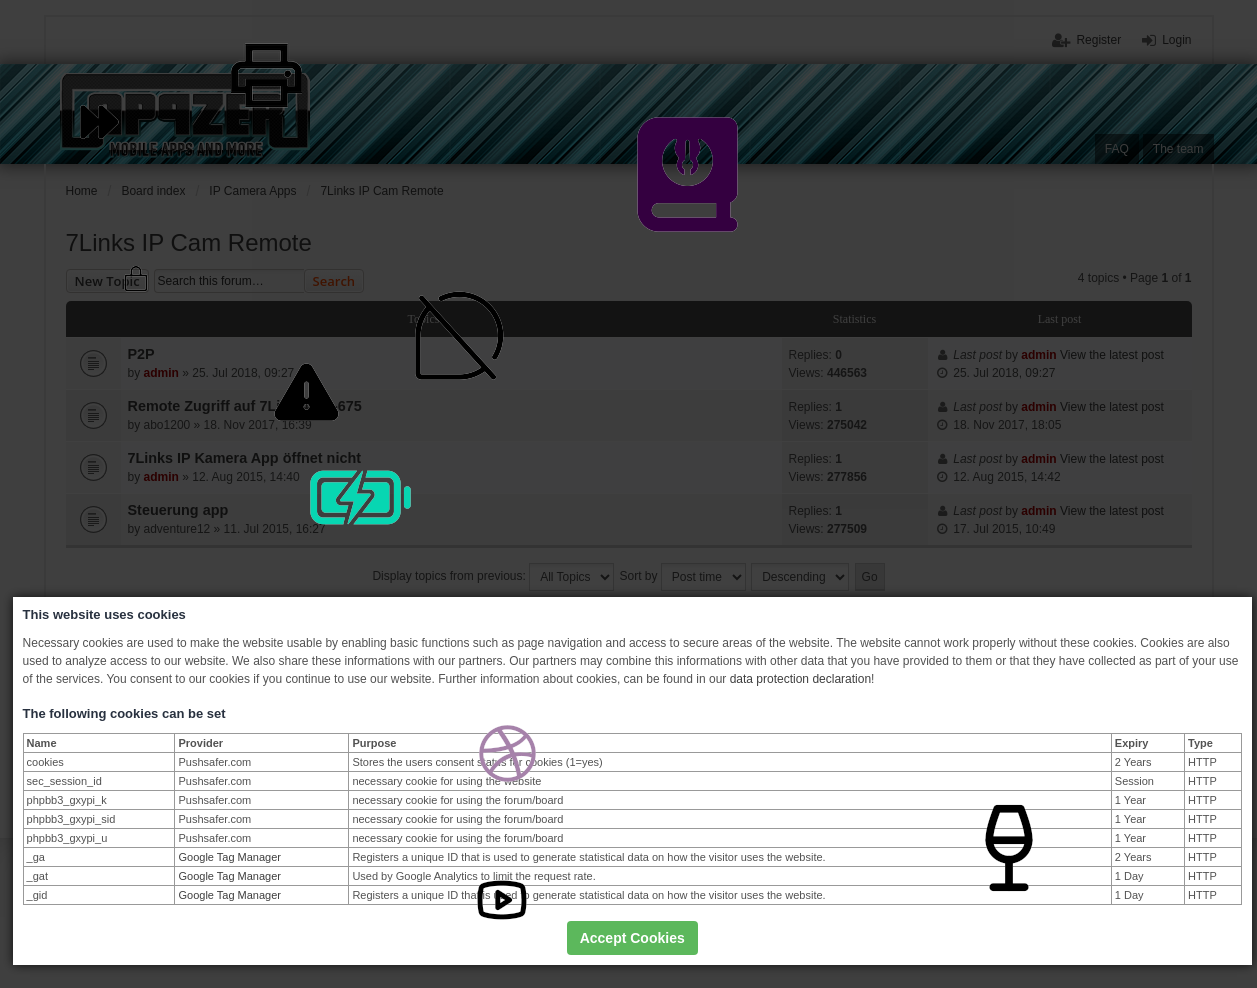 This screenshot has height=988, width=1257. What do you see at coordinates (97, 122) in the screenshot?
I see `skip to the next track` at bounding box center [97, 122].